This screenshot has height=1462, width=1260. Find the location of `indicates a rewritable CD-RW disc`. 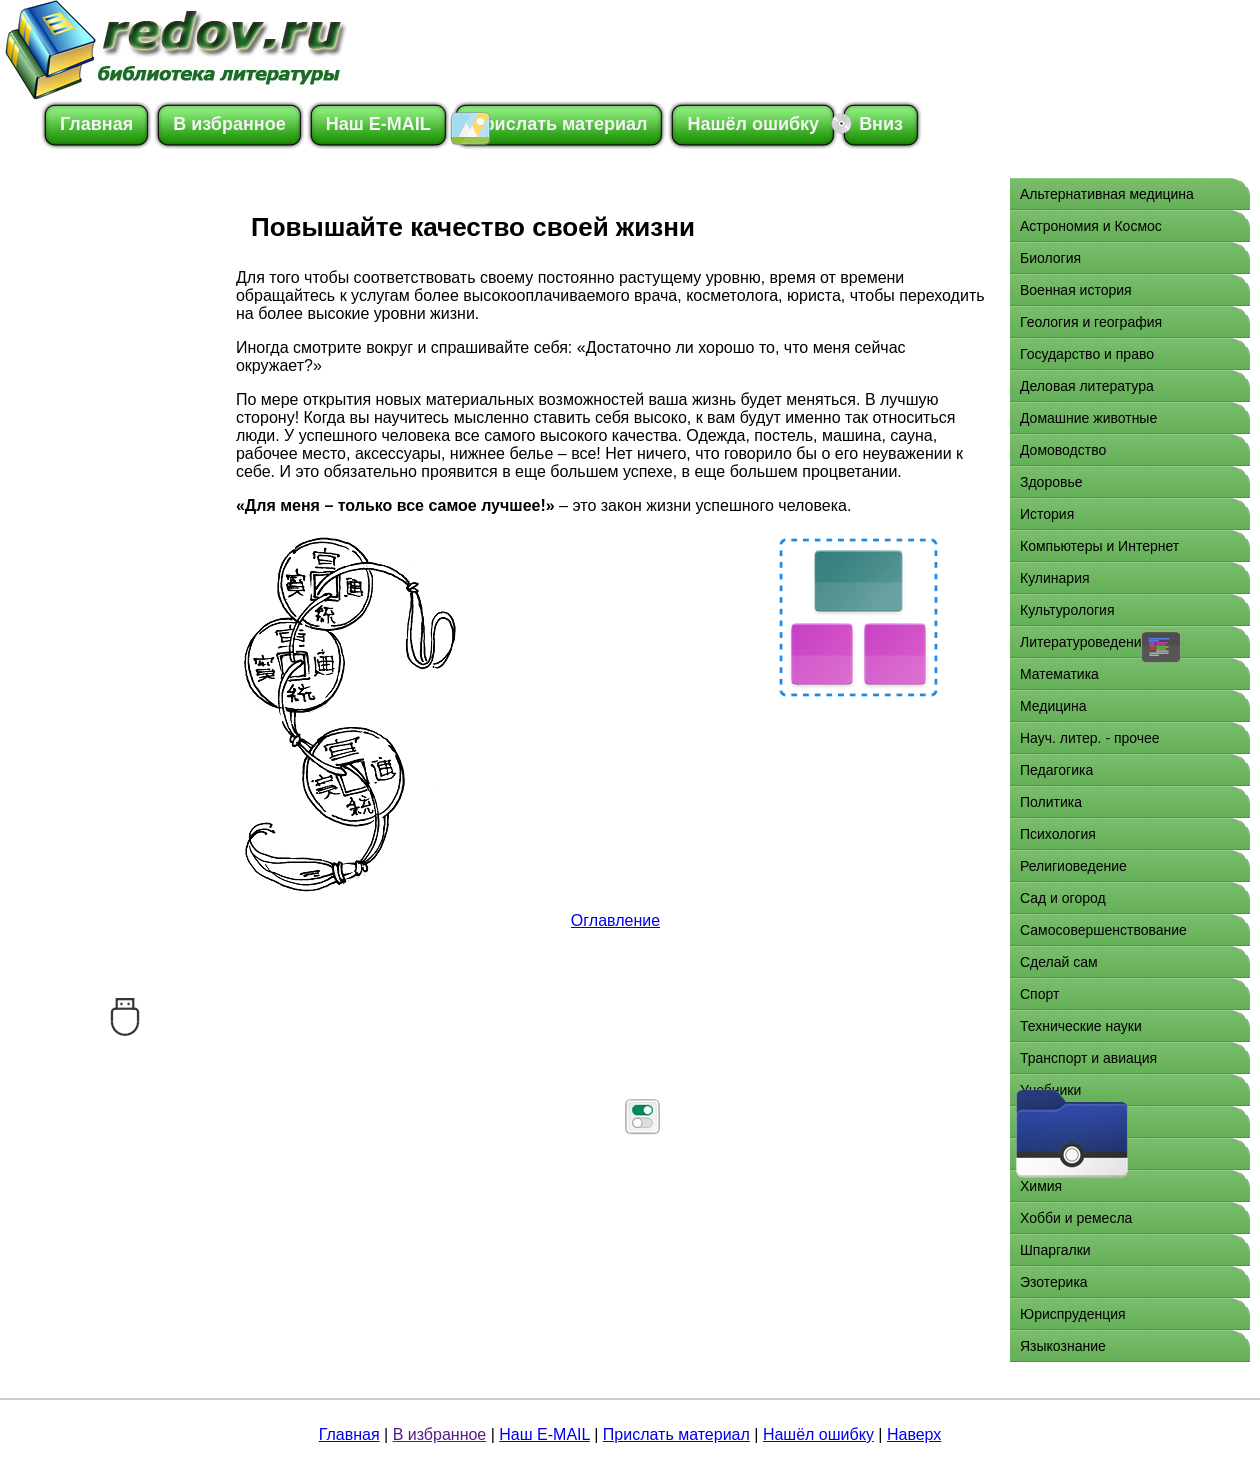

indicates a rewritable CD-RW disc is located at coordinates (841, 123).